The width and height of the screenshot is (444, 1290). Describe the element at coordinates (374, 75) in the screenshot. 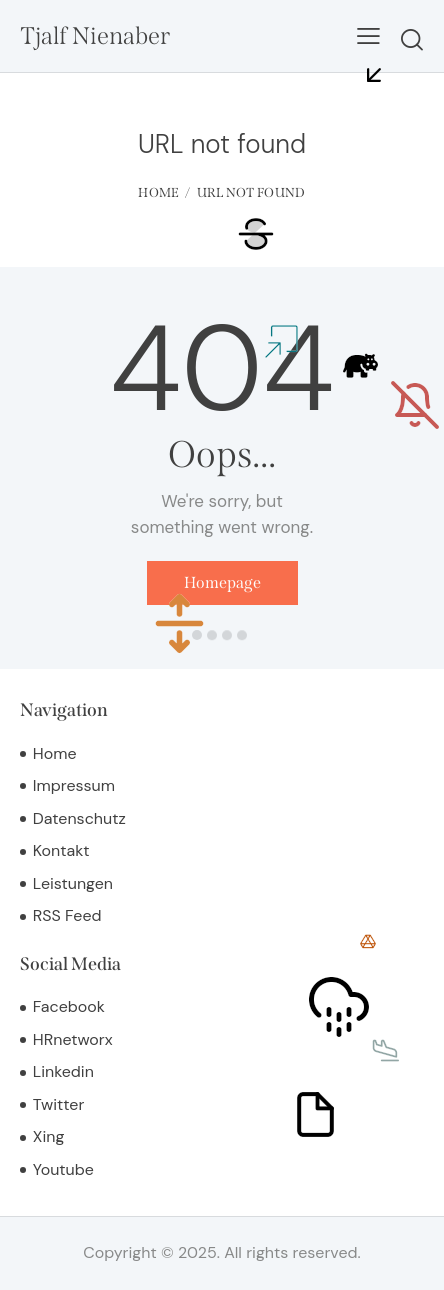

I see `navigate to bottom-left corner` at that location.